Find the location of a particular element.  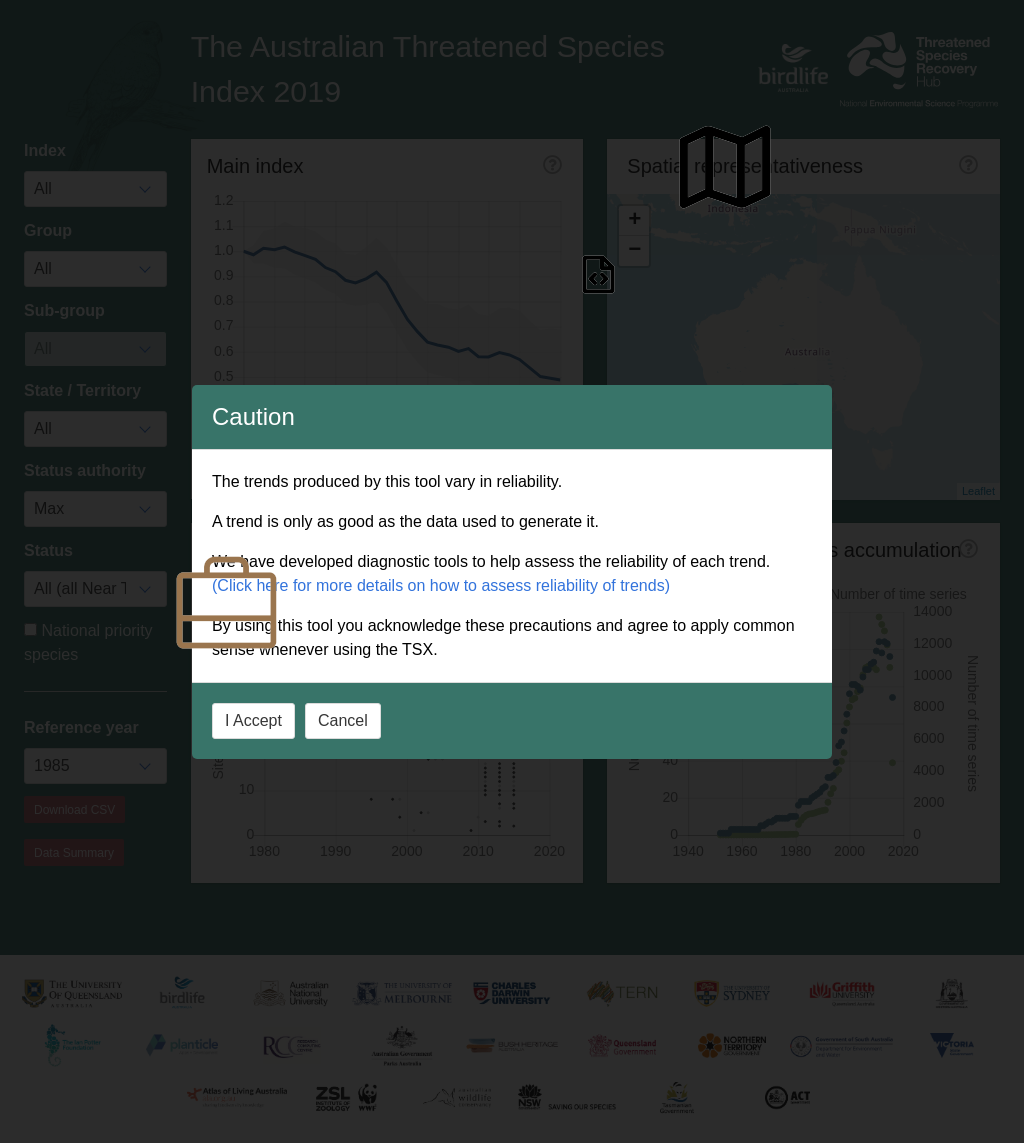

access travel or trip planning features is located at coordinates (226, 606).